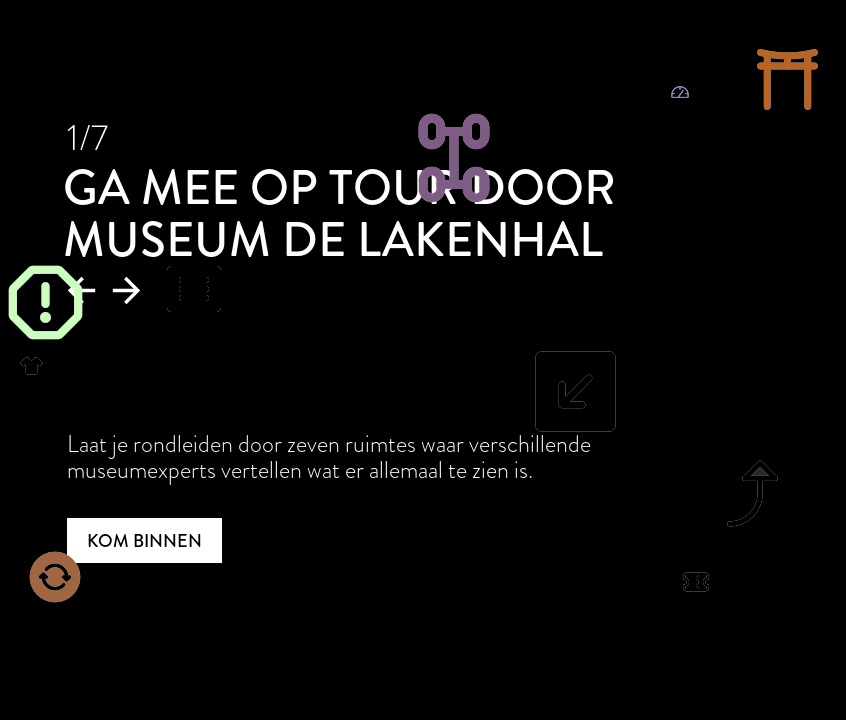 Image resolution: width=846 pixels, height=720 pixels. What do you see at coordinates (55, 577) in the screenshot?
I see `sync data or refresh content` at bounding box center [55, 577].